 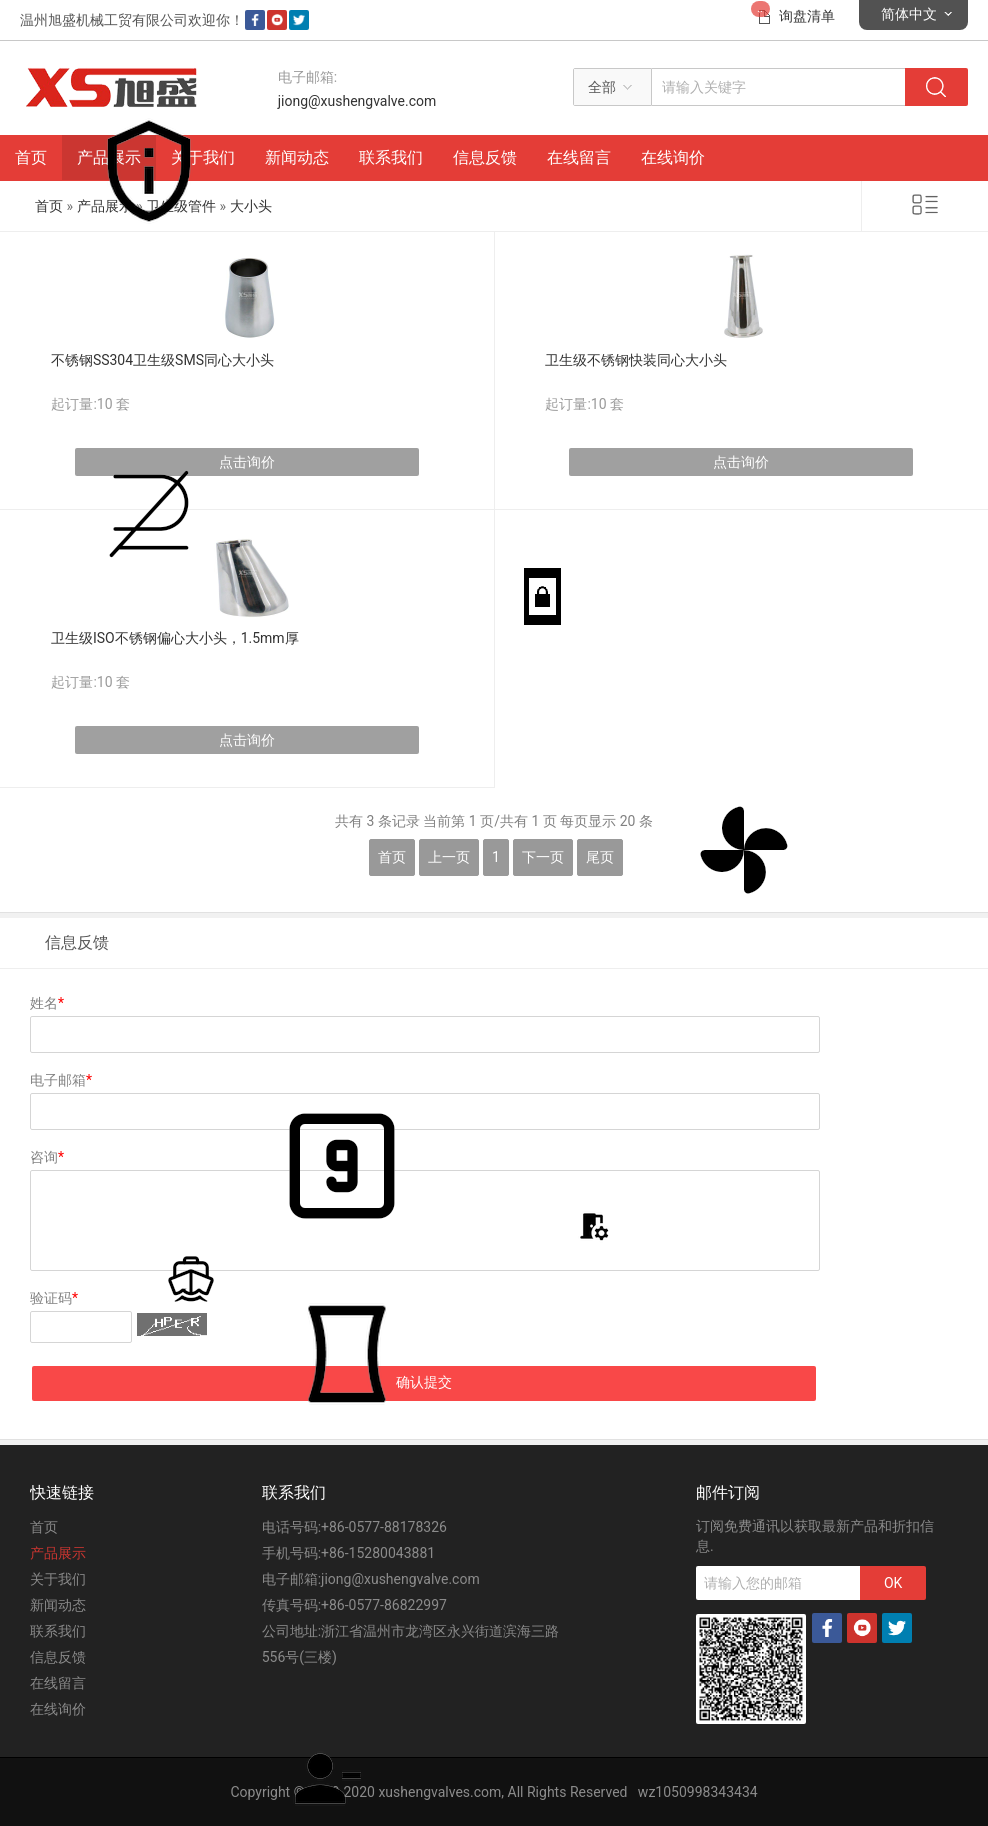 I want to click on access boat or ferry services, so click(x=191, y=1279).